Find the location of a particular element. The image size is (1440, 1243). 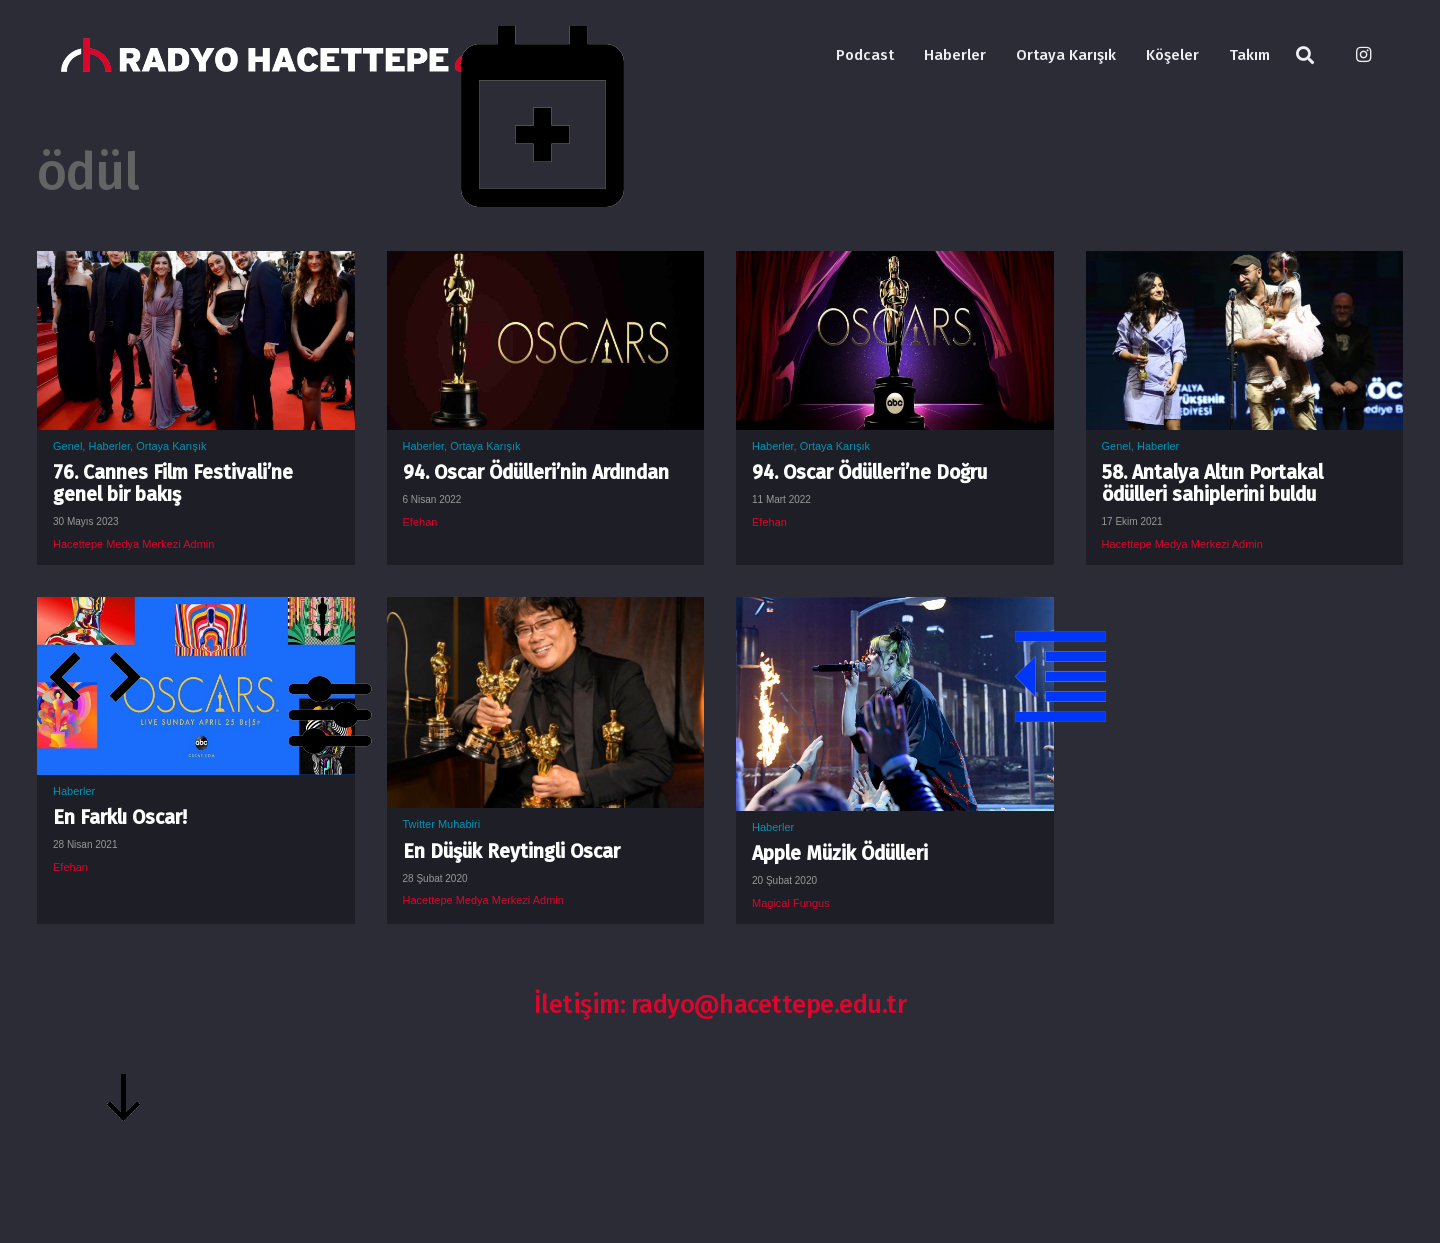

view or edit source code is located at coordinates (95, 677).